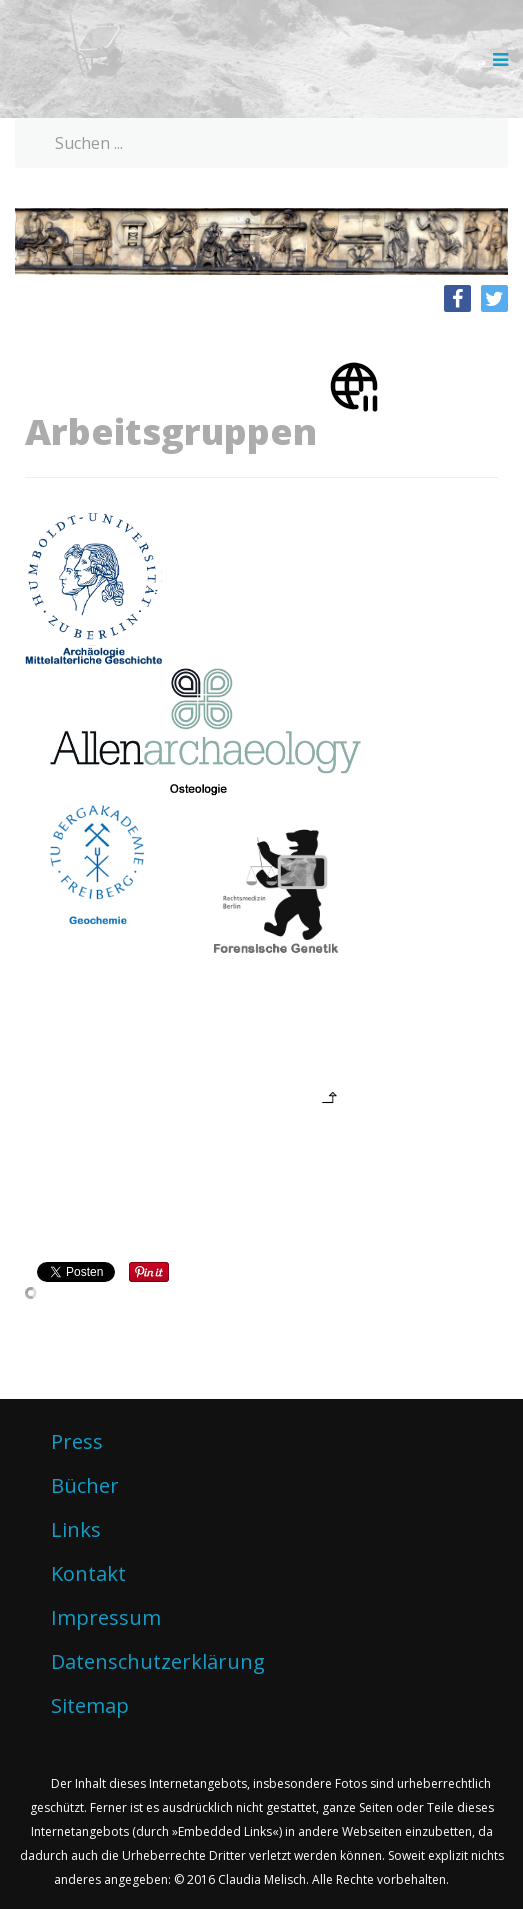 The width and height of the screenshot is (523, 1909). Describe the element at coordinates (330, 1098) in the screenshot. I see `redirect or forward content upward` at that location.